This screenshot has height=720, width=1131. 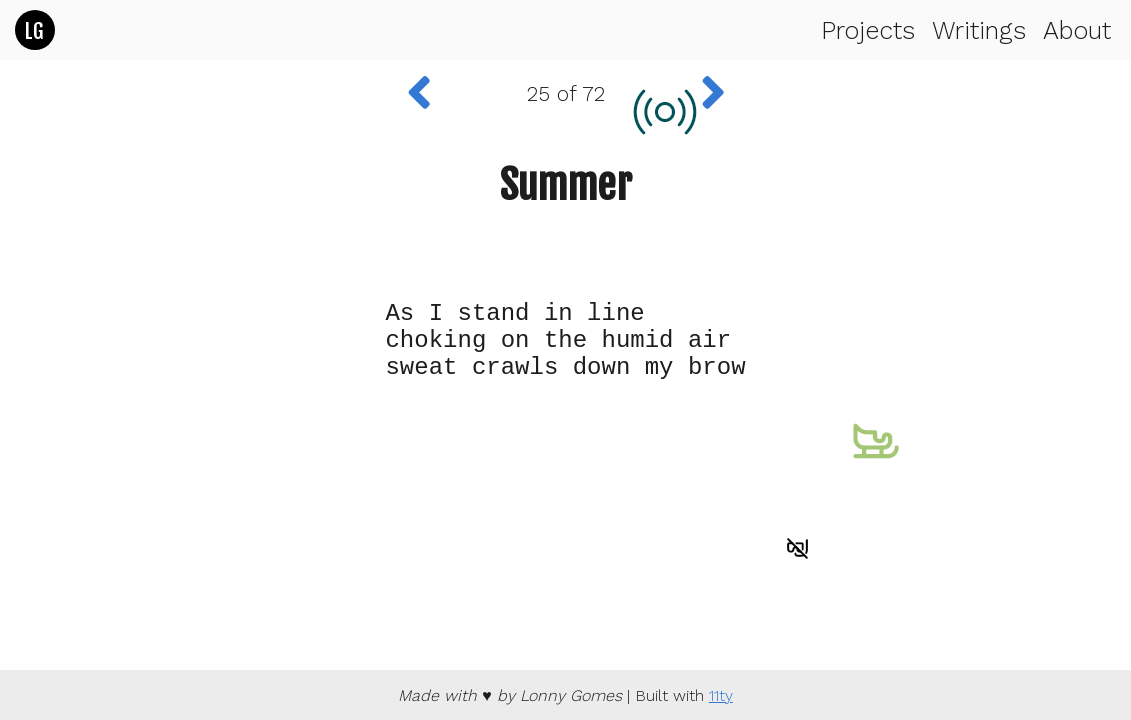 I want to click on start a live broadcast or stream, so click(x=665, y=112).